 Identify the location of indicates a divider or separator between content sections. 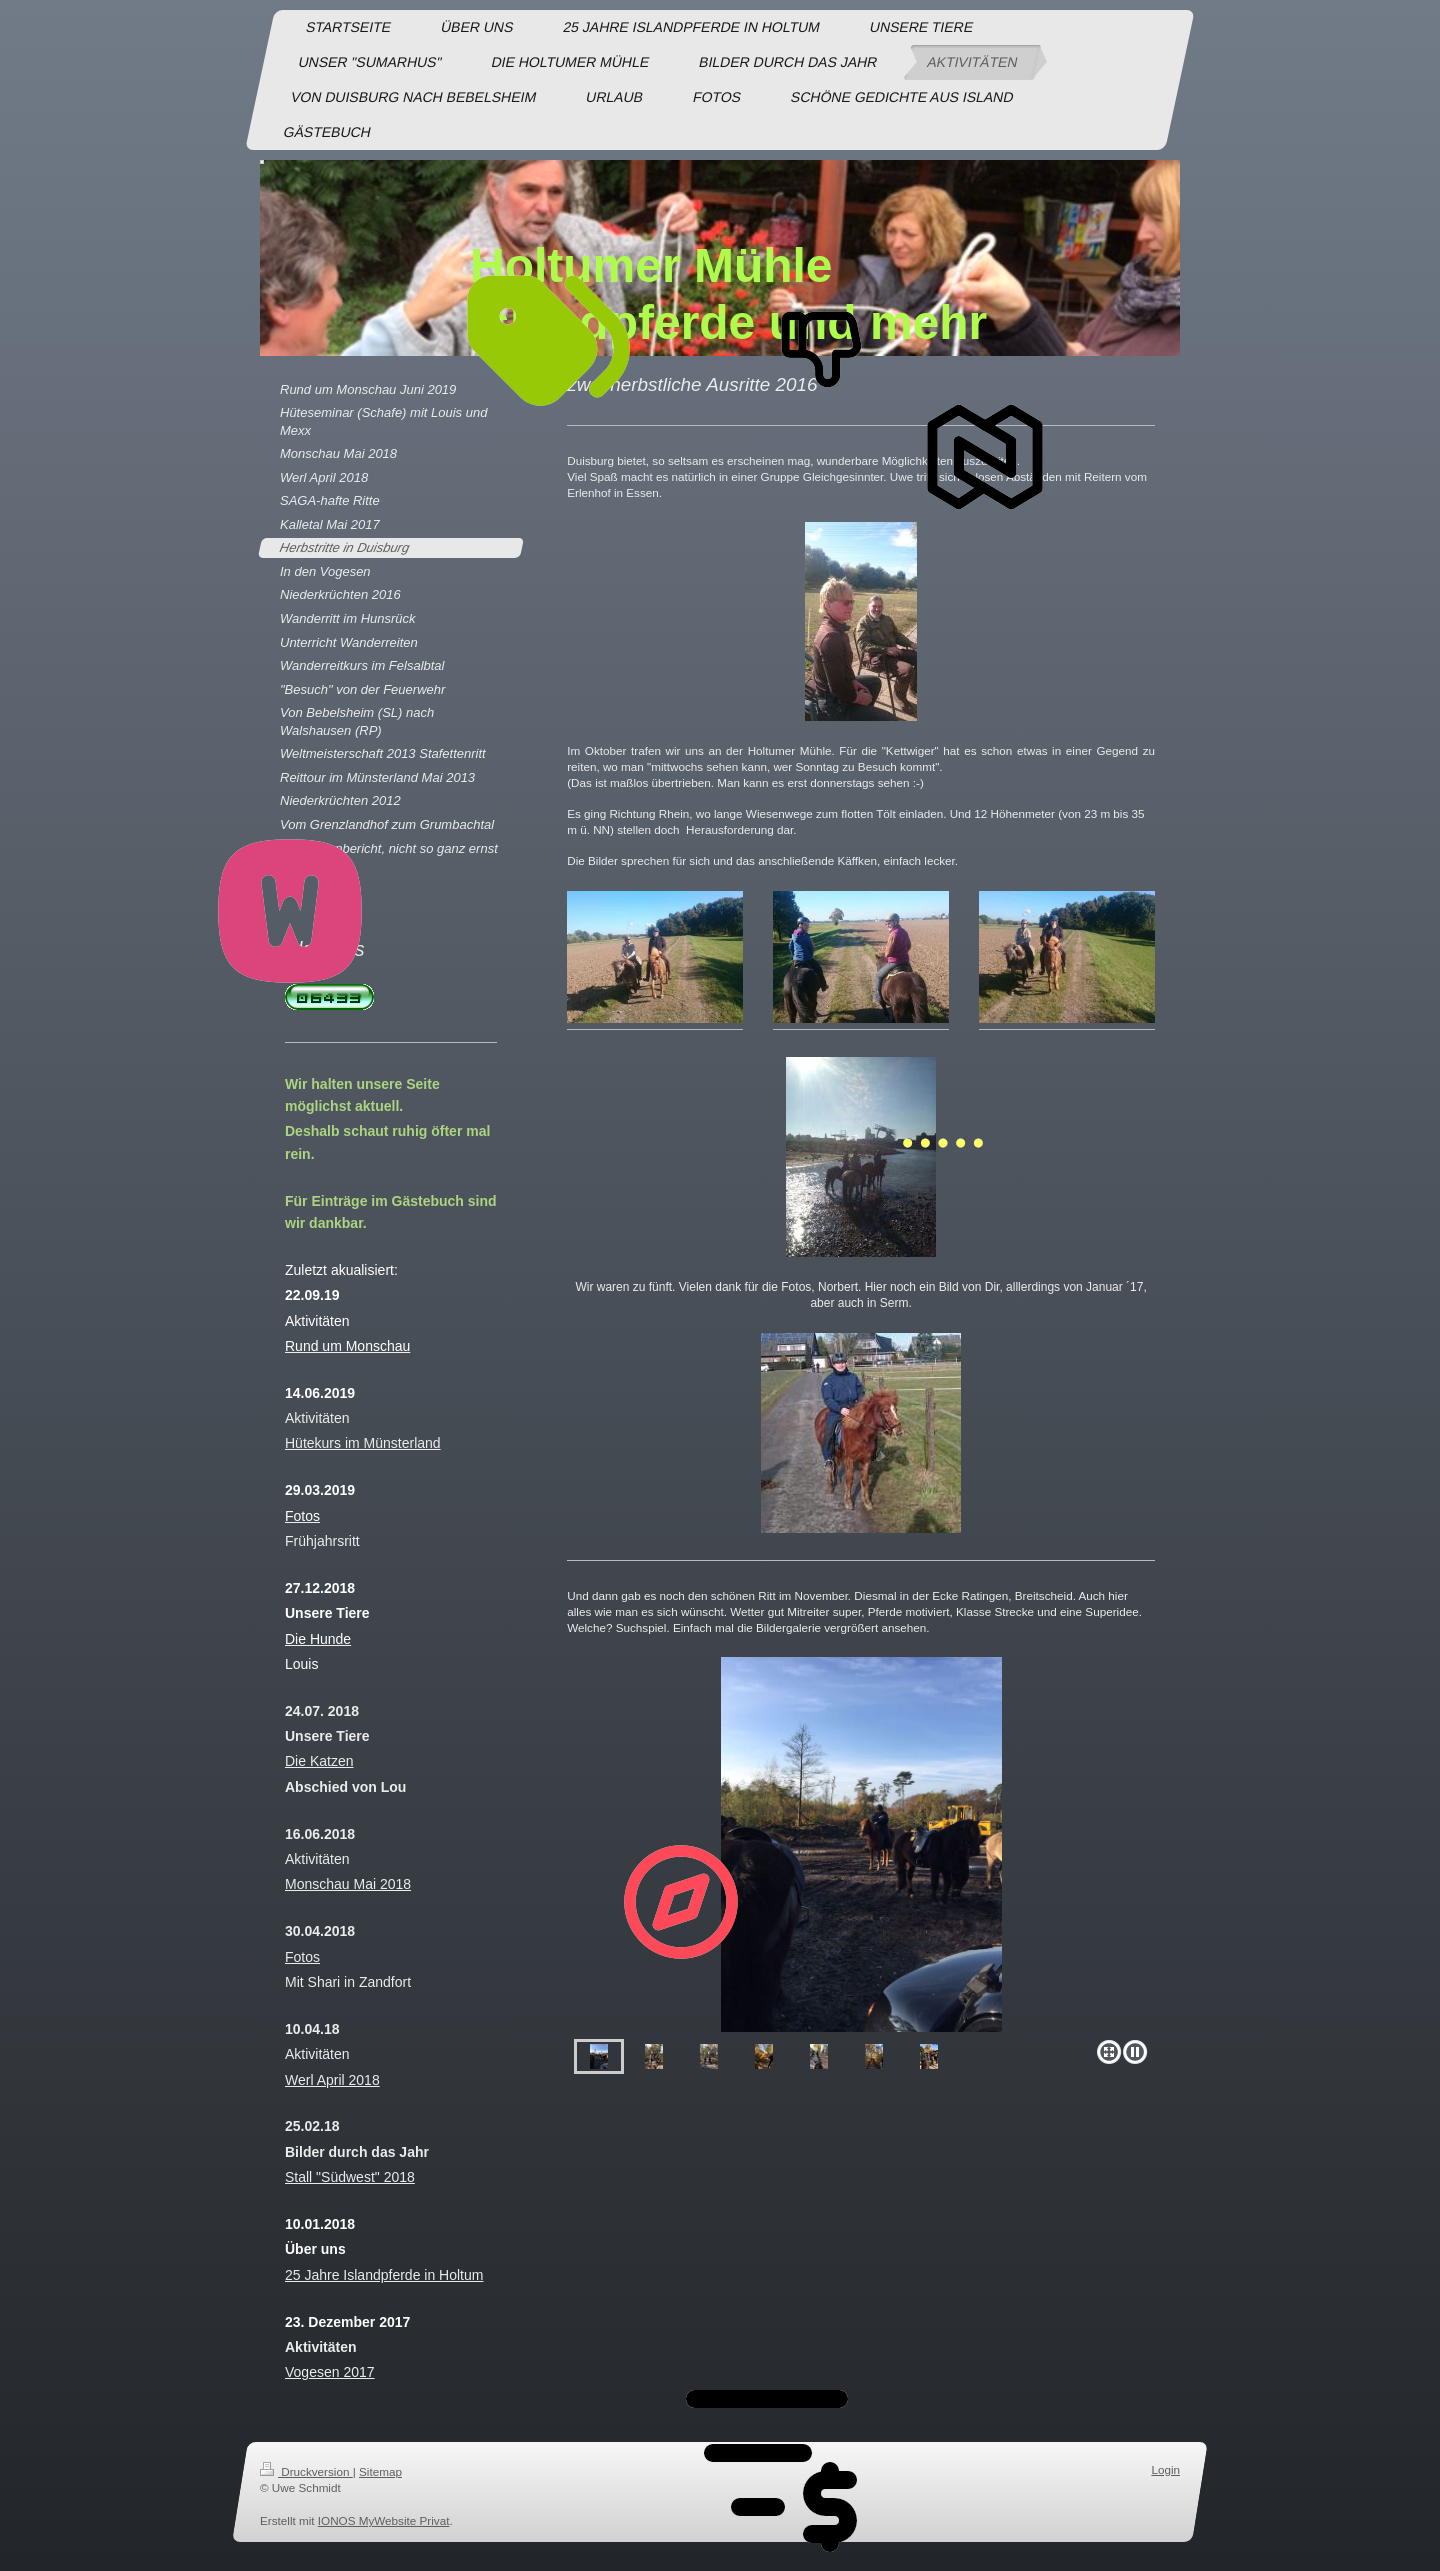
(943, 1143).